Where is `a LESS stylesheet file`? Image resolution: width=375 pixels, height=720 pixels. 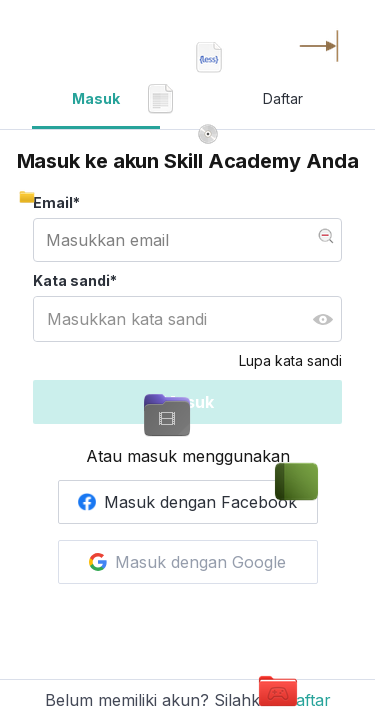 a LESS stylesheet file is located at coordinates (209, 57).